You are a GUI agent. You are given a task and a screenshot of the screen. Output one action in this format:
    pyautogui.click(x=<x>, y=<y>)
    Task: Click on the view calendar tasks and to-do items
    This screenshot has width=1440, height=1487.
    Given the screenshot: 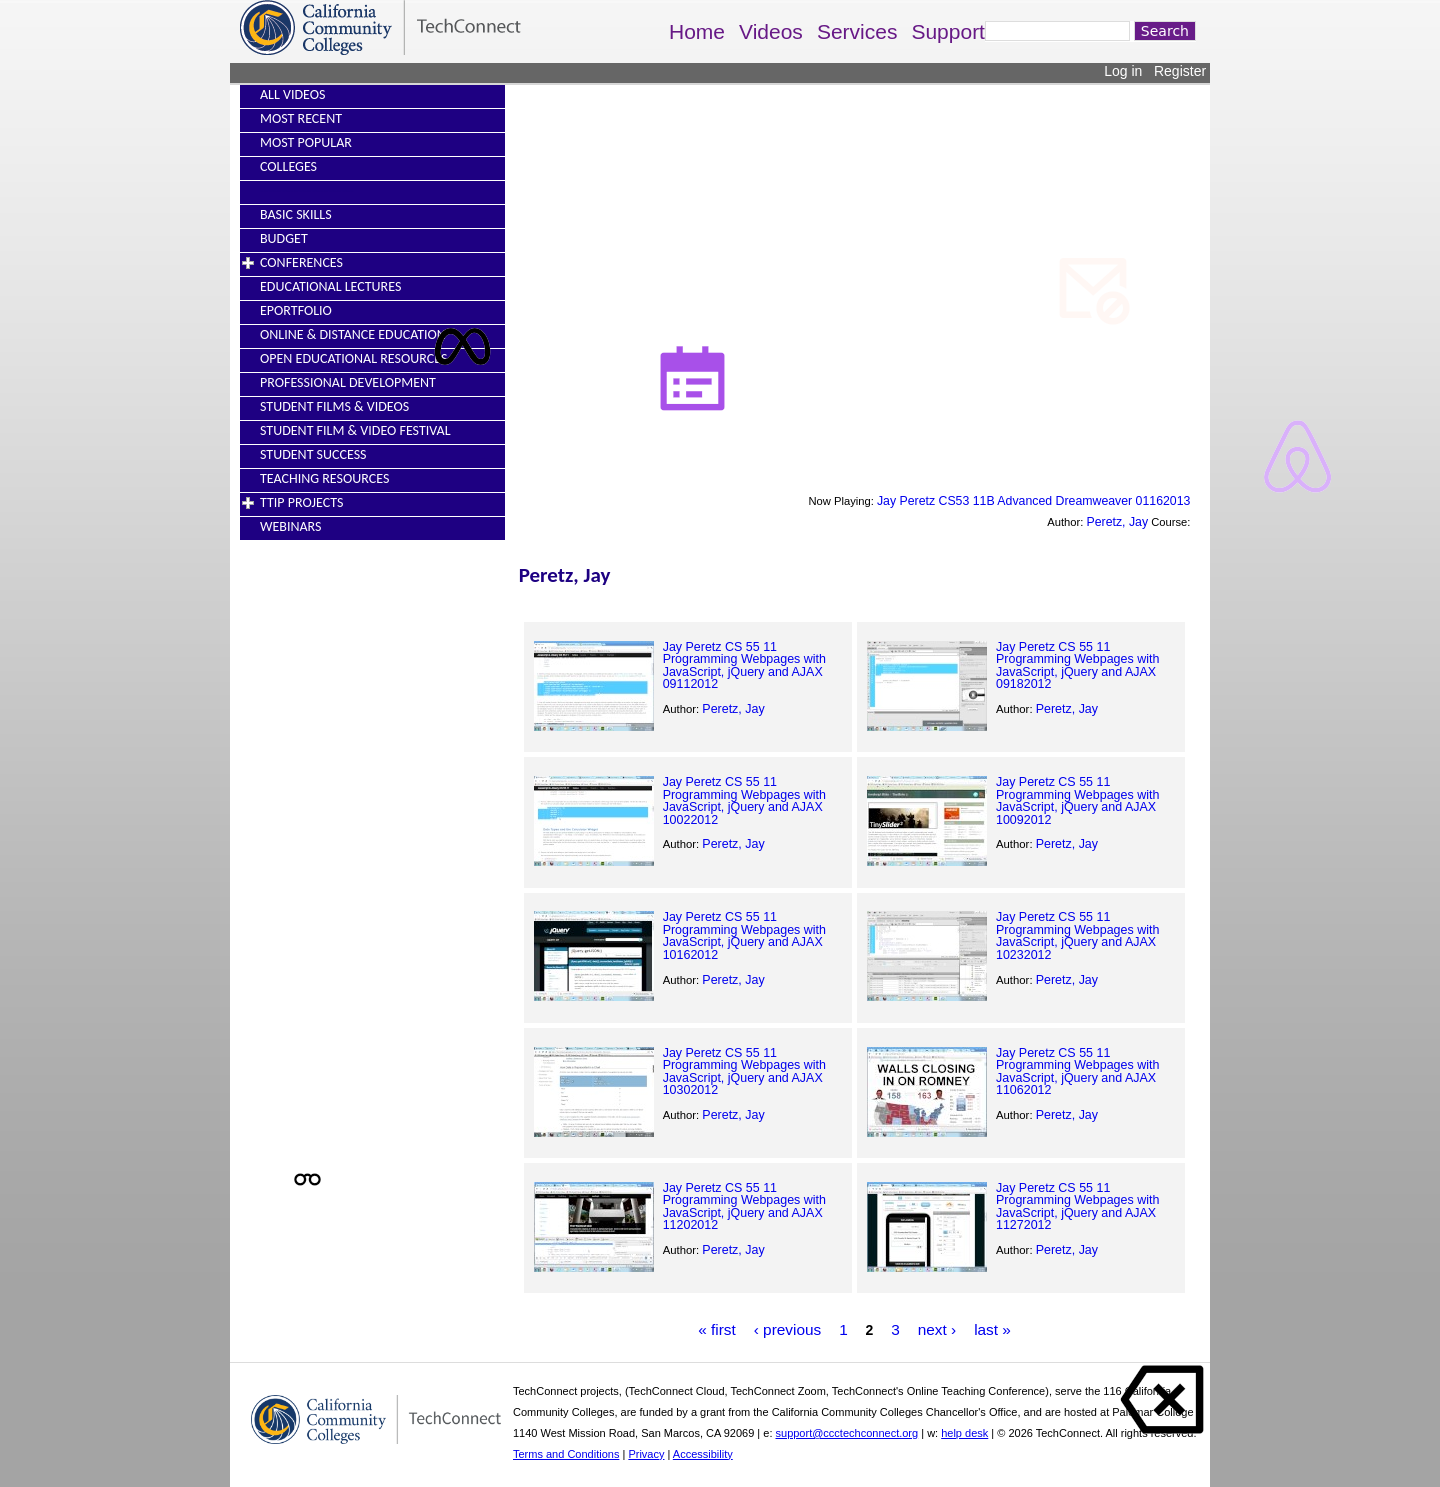 What is the action you would take?
    pyautogui.click(x=692, y=381)
    